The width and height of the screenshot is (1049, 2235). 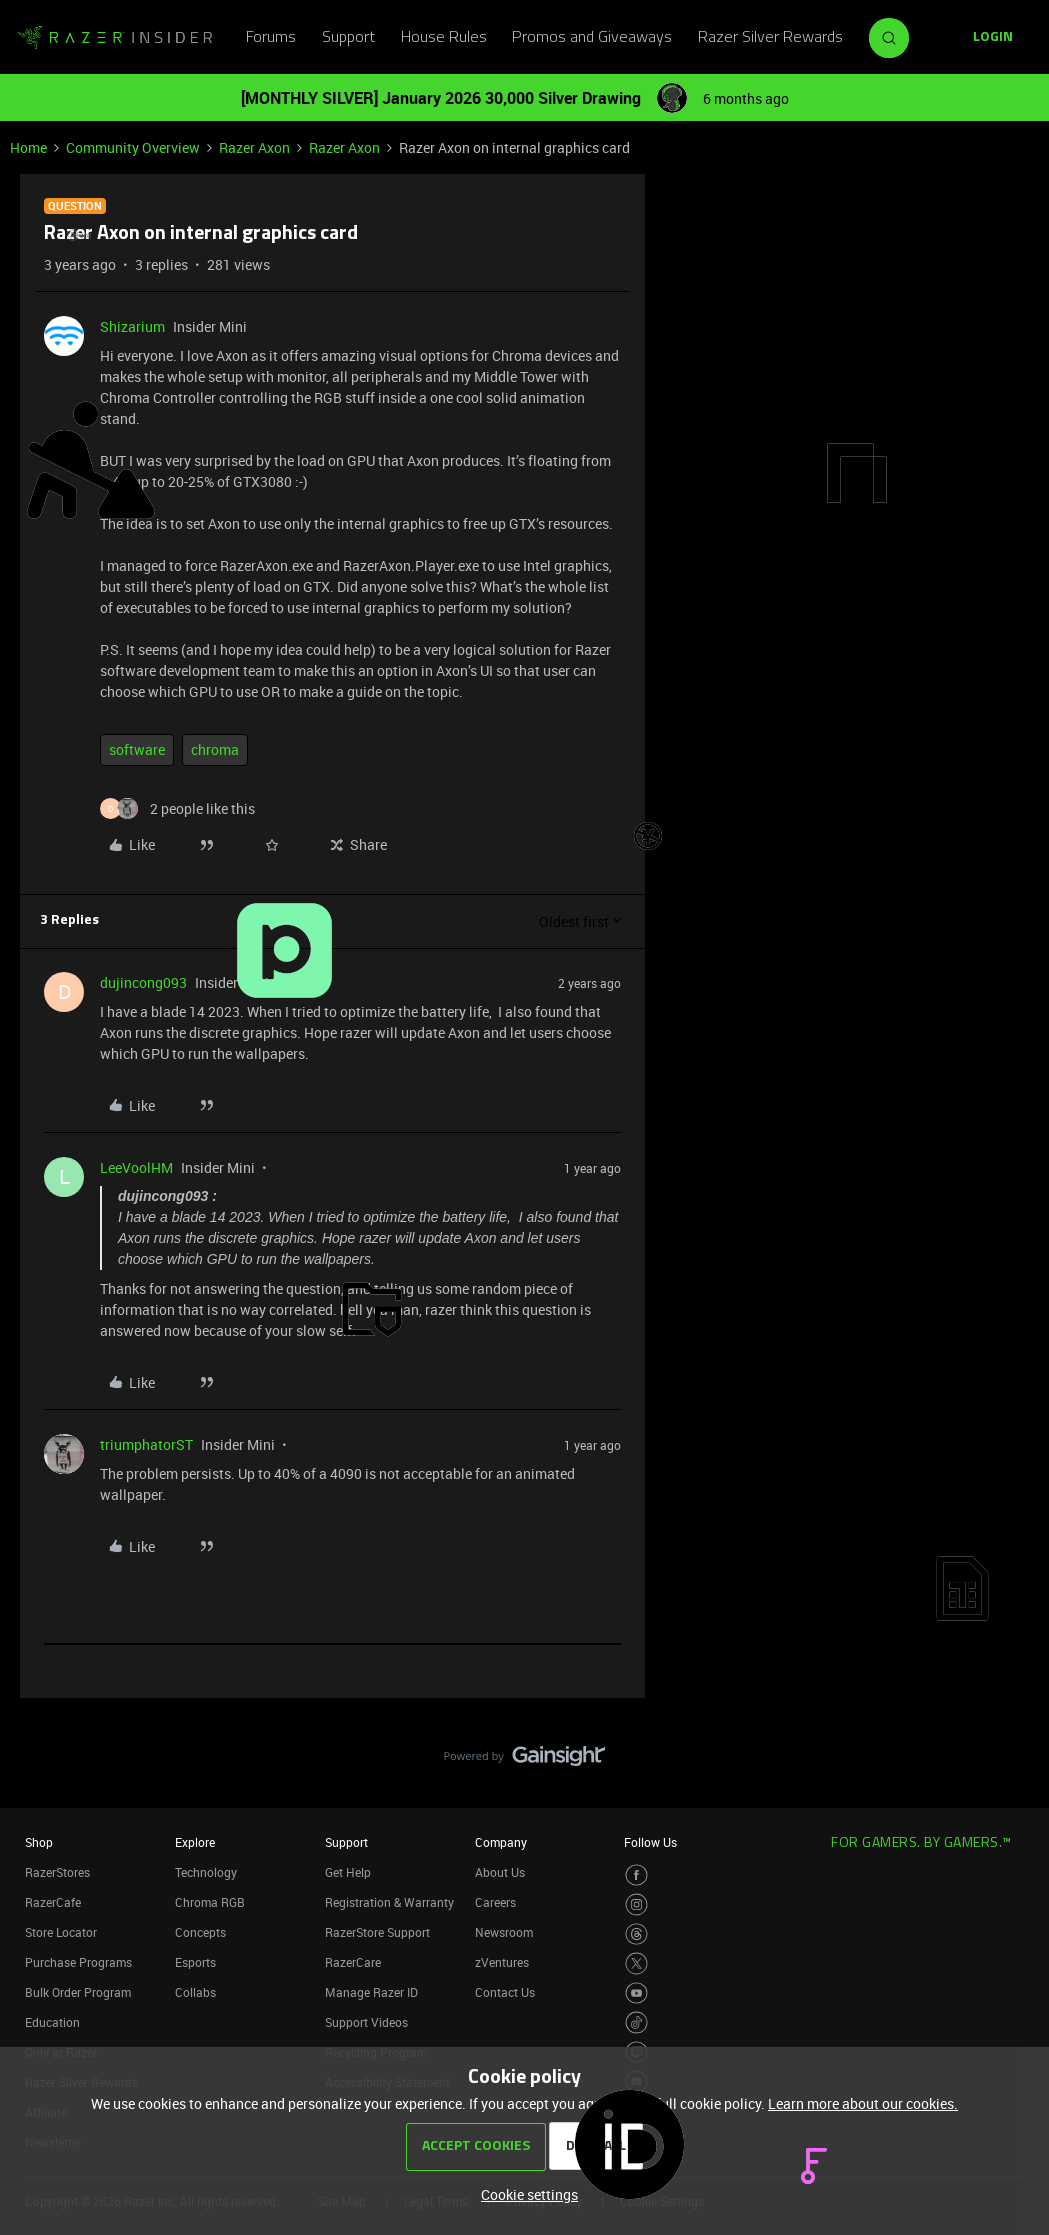 What do you see at coordinates (857, 473) in the screenshot?
I see `visit NameMC website` at bounding box center [857, 473].